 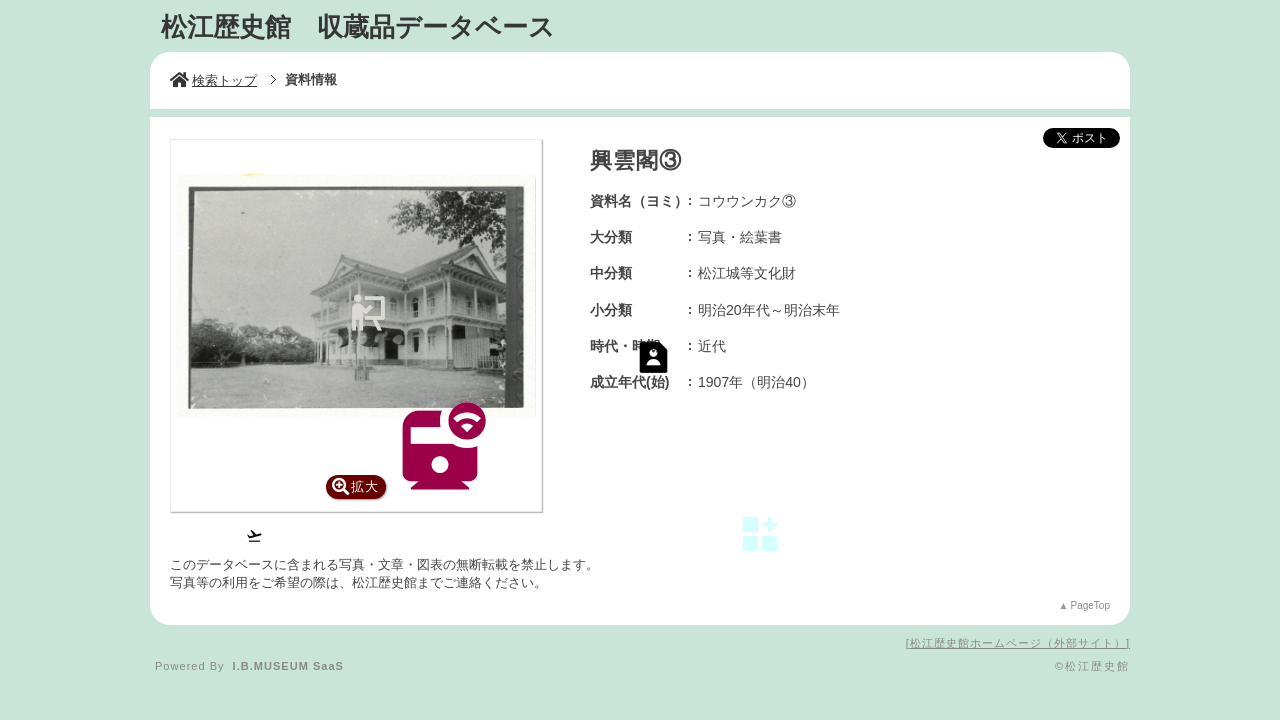 What do you see at coordinates (440, 448) in the screenshot?
I see `indicates wifi is available on this train` at bounding box center [440, 448].